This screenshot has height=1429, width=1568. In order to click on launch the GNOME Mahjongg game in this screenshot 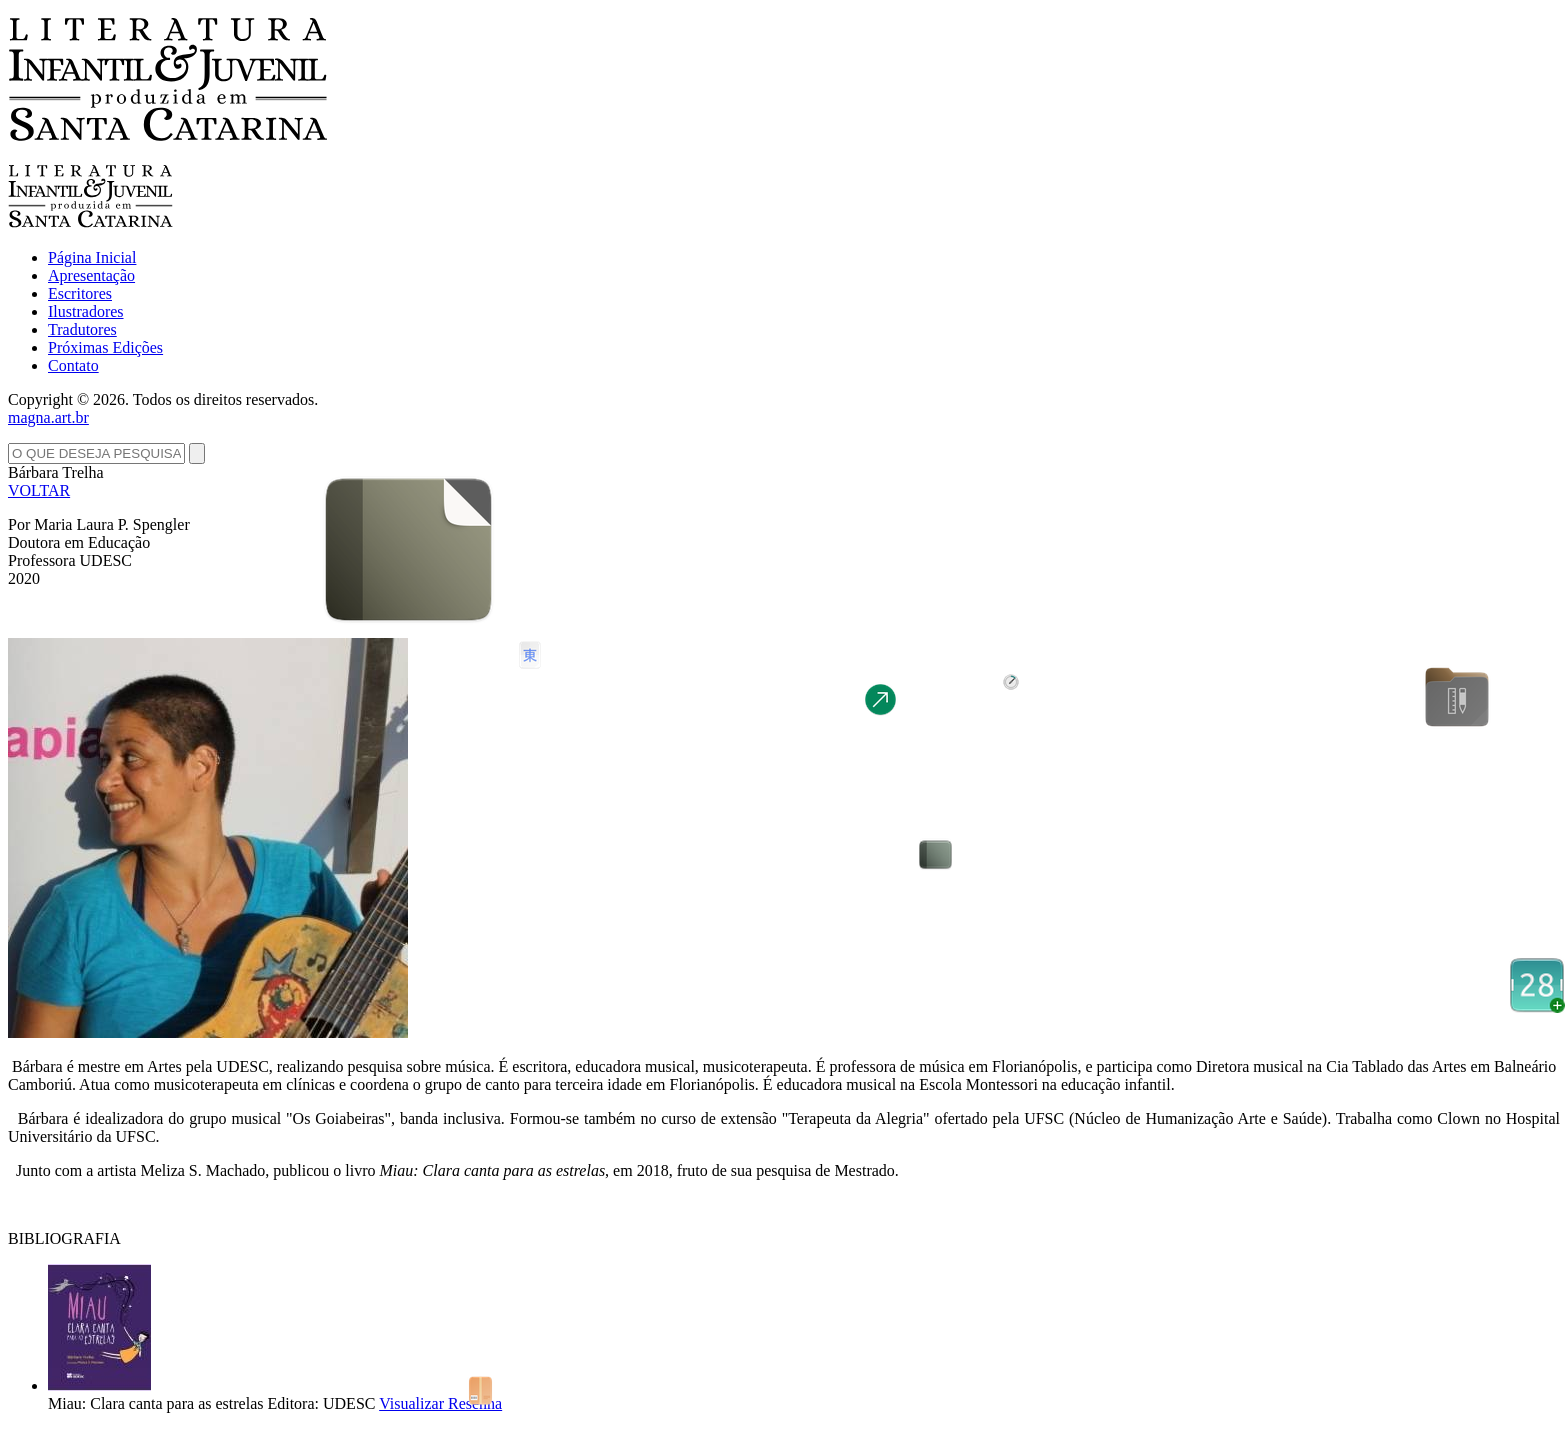, I will do `click(530, 655)`.